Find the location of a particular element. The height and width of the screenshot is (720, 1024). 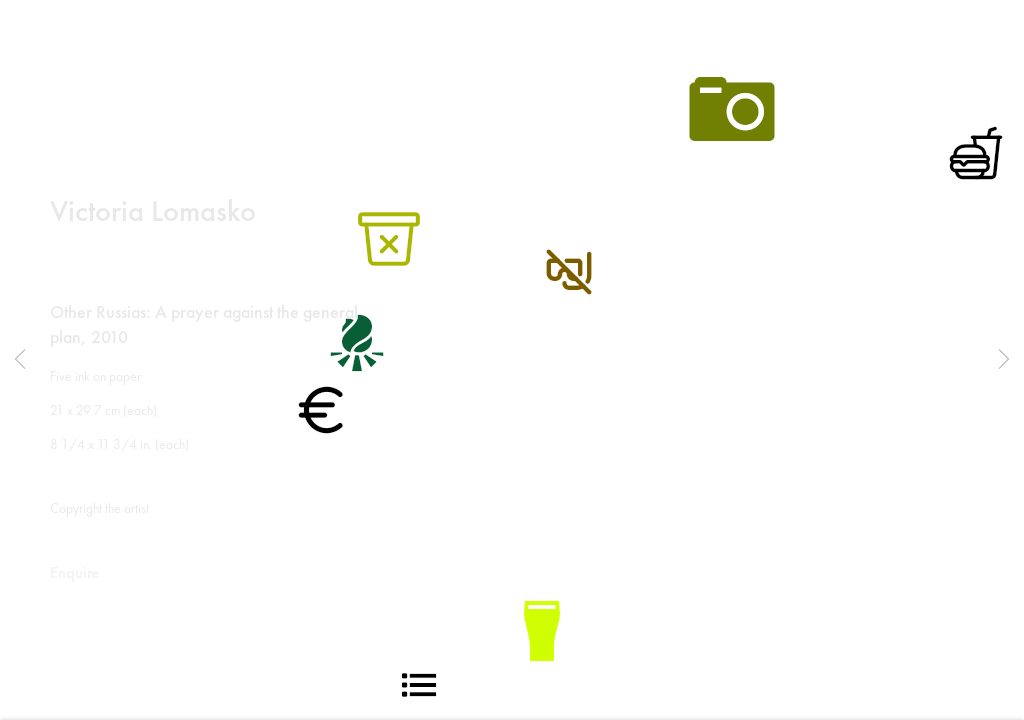

view or select euro currency is located at coordinates (322, 410).